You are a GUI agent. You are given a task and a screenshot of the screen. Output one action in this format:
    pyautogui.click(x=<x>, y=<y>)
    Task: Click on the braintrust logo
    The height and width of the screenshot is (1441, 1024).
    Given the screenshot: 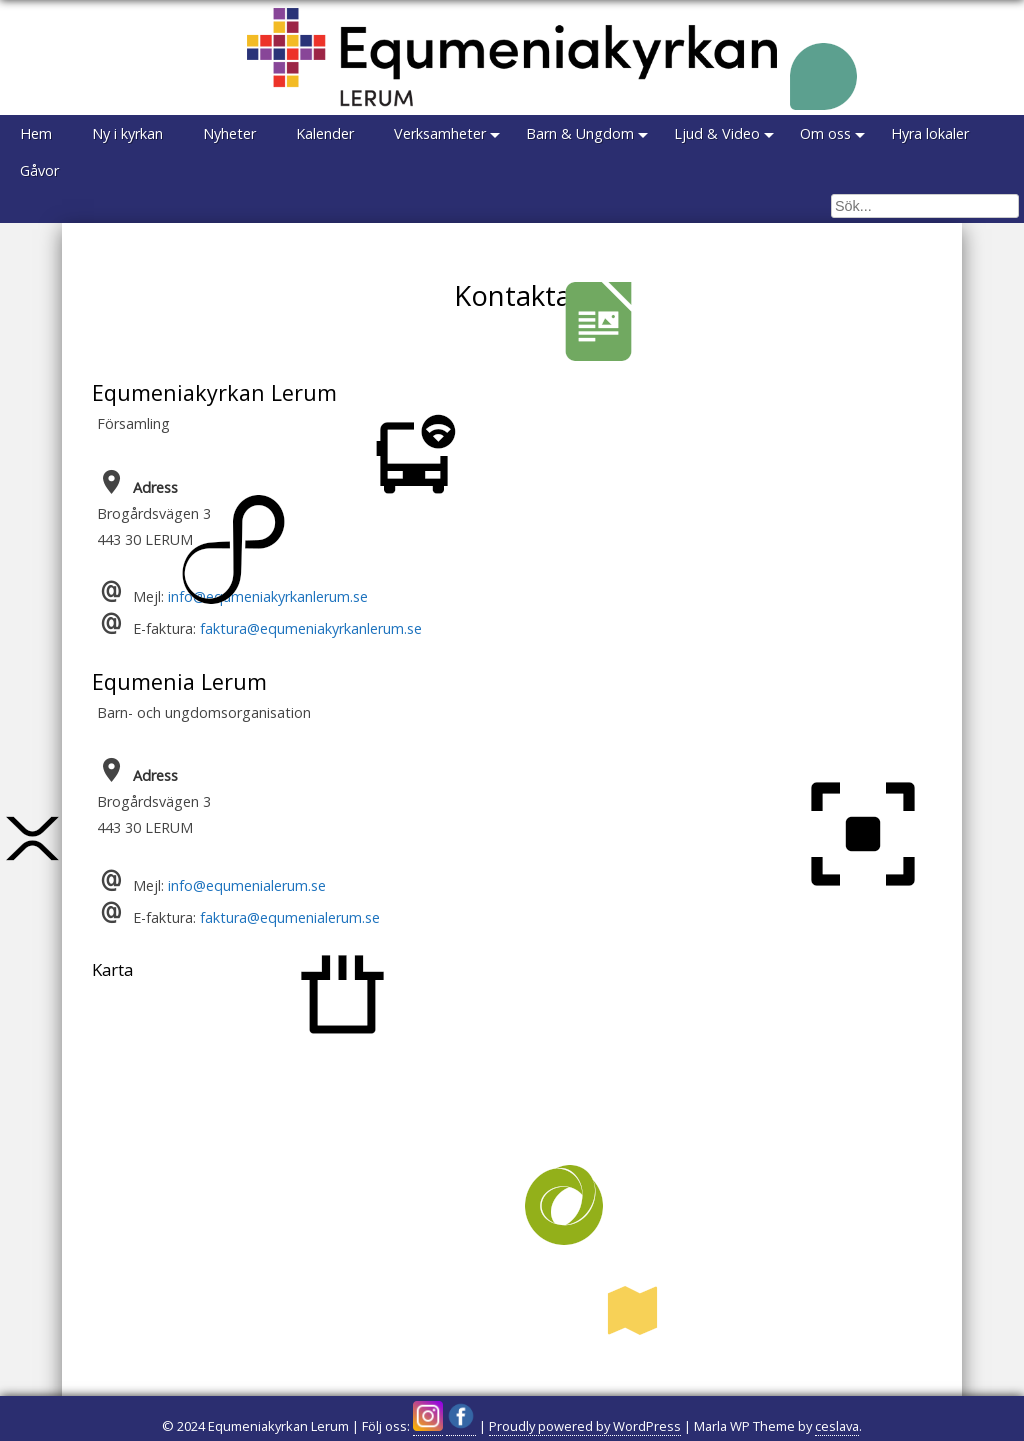 What is the action you would take?
    pyautogui.click(x=823, y=76)
    